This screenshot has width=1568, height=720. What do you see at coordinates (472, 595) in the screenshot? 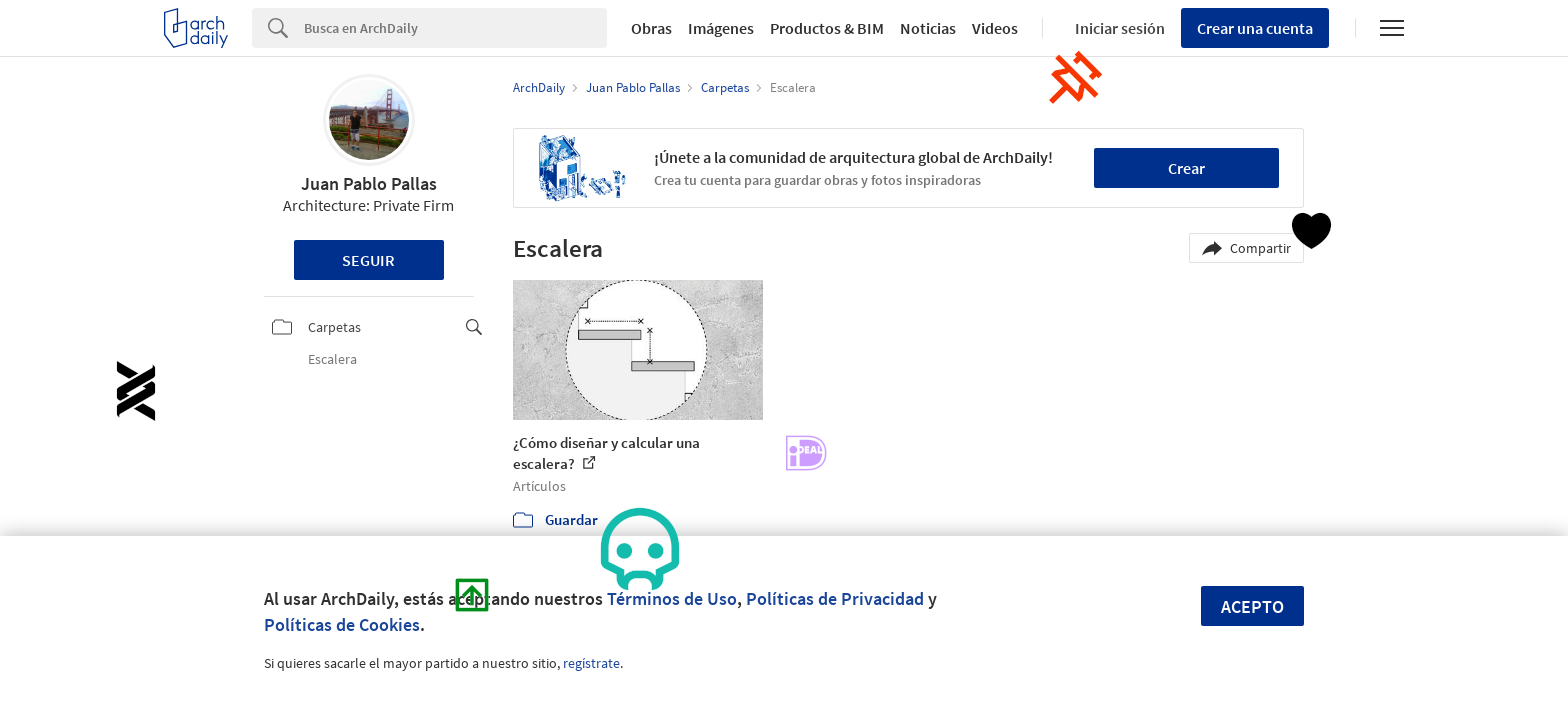
I see `upload a file or content` at bounding box center [472, 595].